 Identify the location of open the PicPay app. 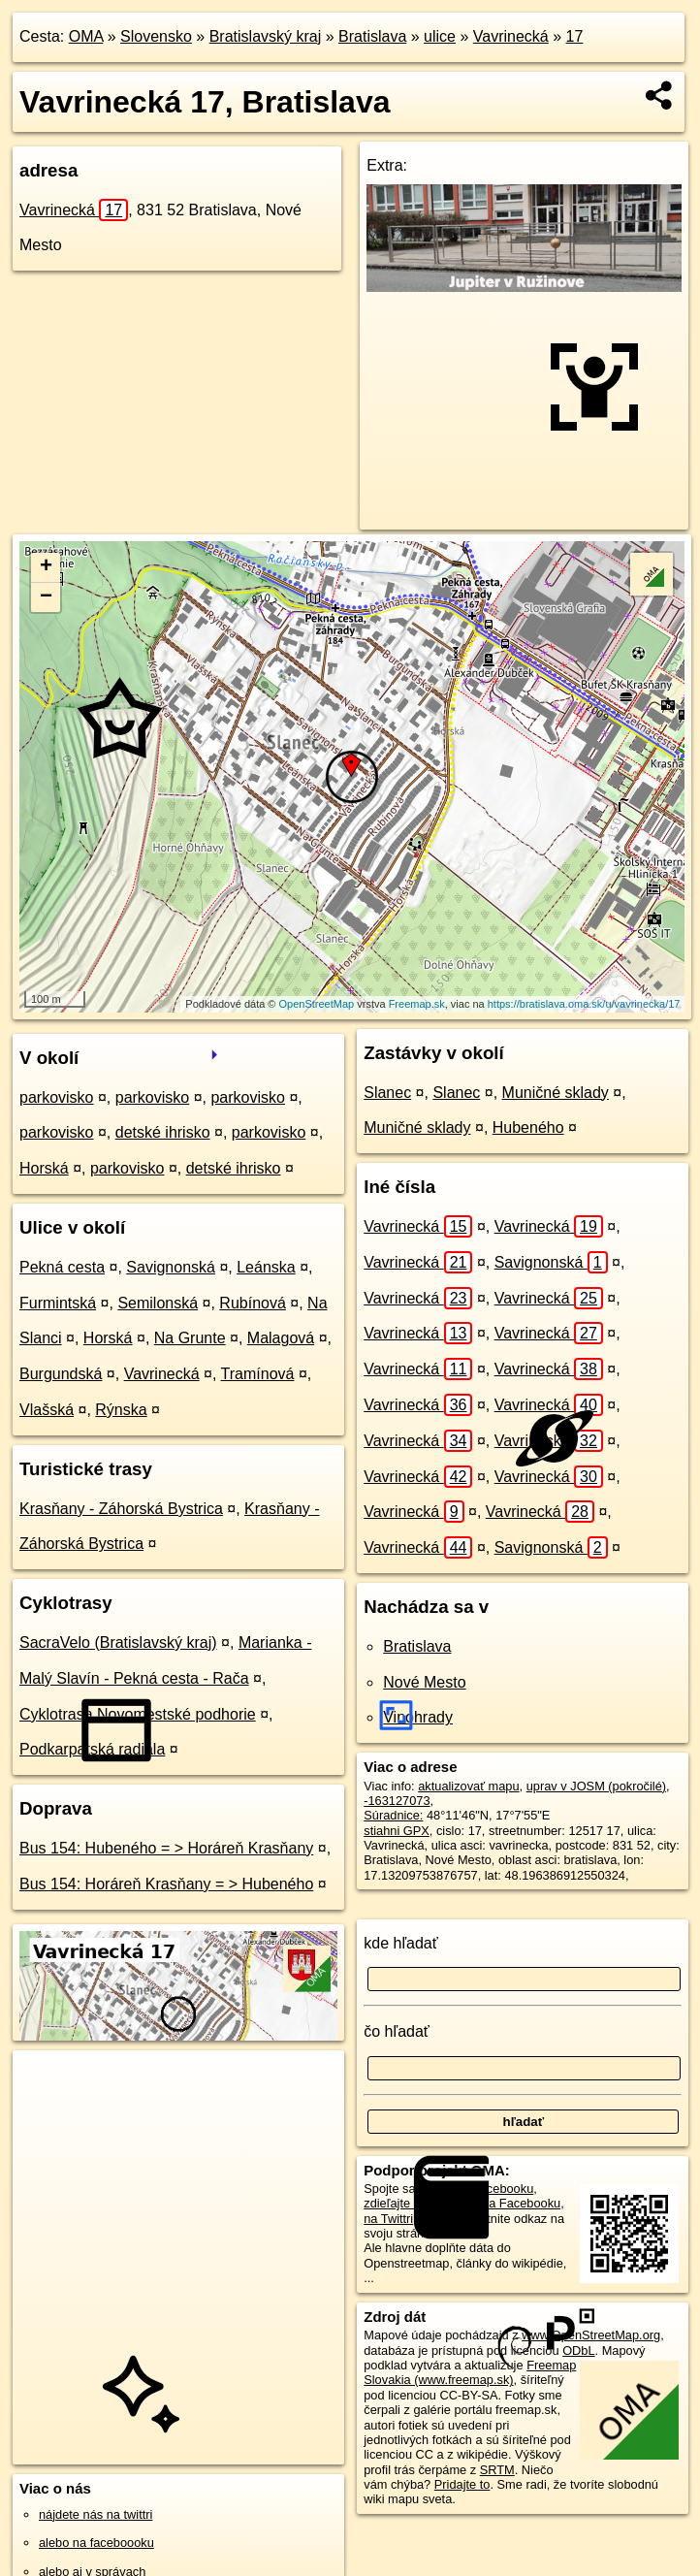
(570, 2329).